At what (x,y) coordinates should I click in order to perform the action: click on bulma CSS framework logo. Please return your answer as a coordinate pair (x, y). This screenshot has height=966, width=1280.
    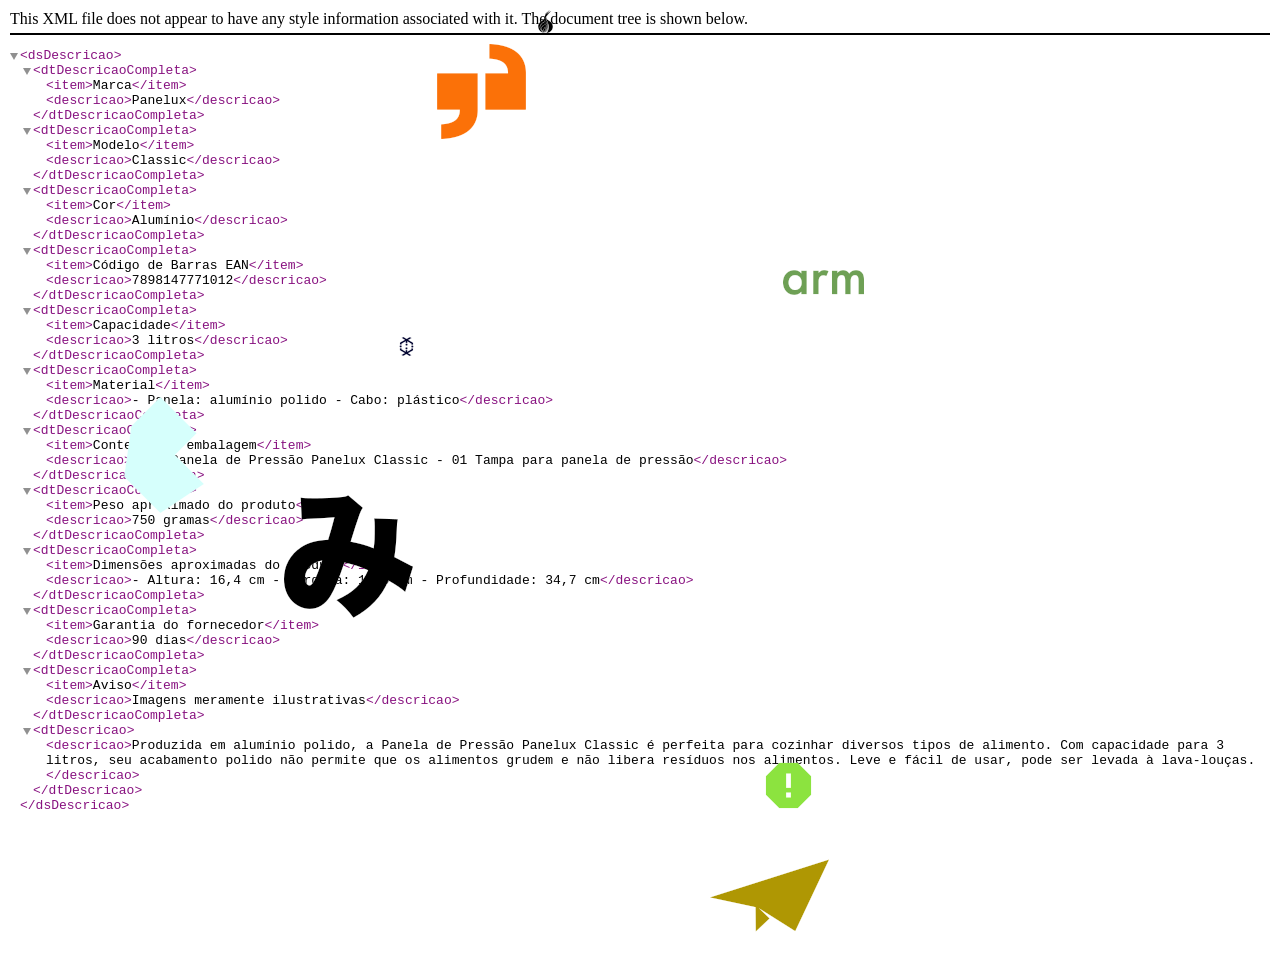
    Looking at the image, I should click on (164, 455).